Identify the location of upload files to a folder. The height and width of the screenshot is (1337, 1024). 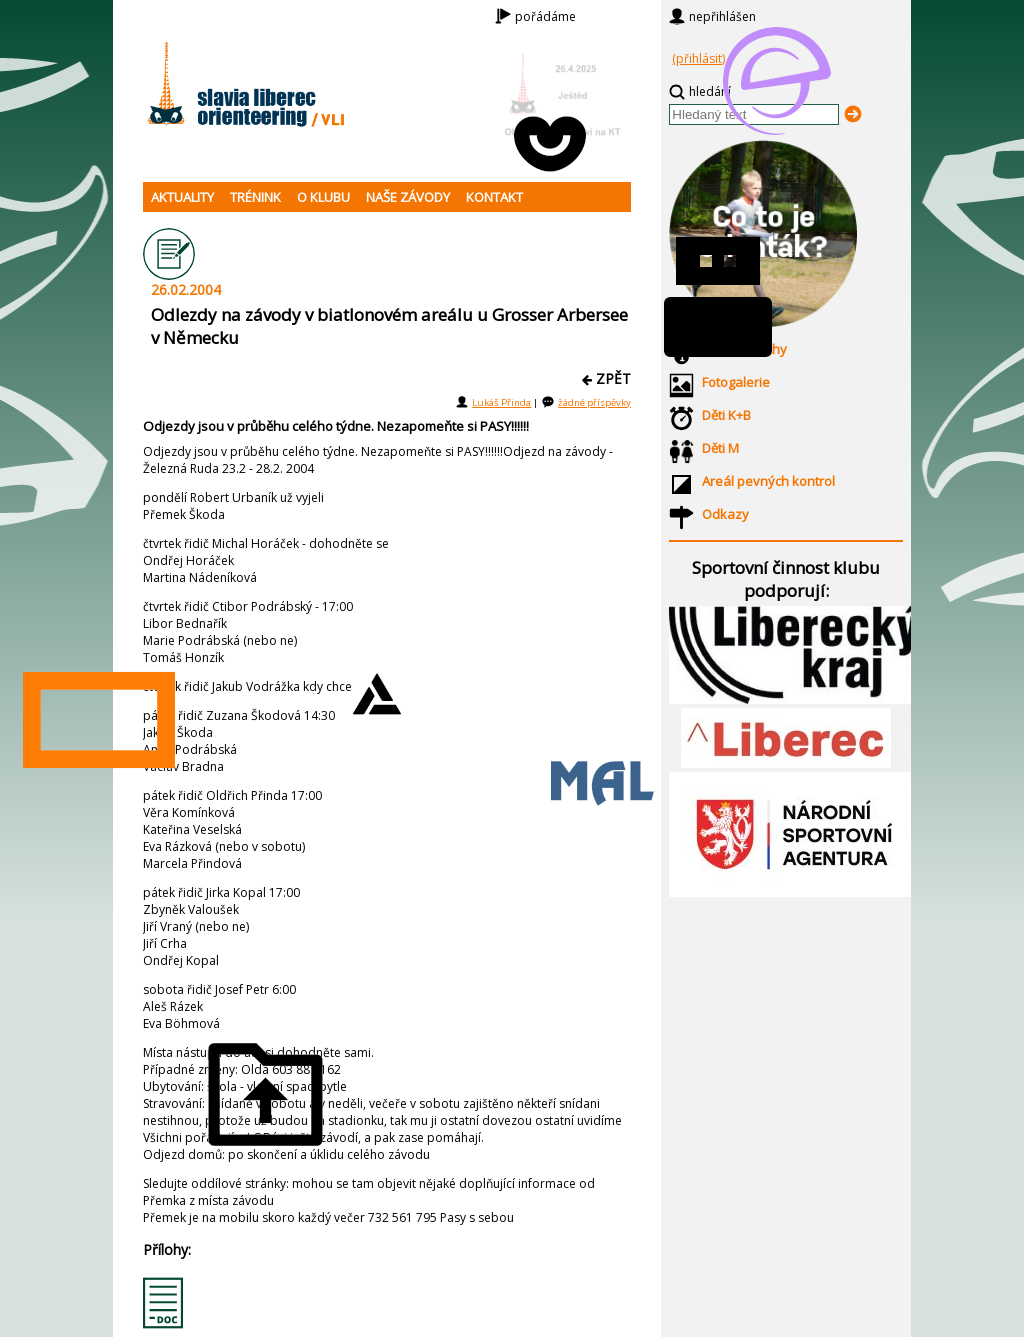
(265, 1094).